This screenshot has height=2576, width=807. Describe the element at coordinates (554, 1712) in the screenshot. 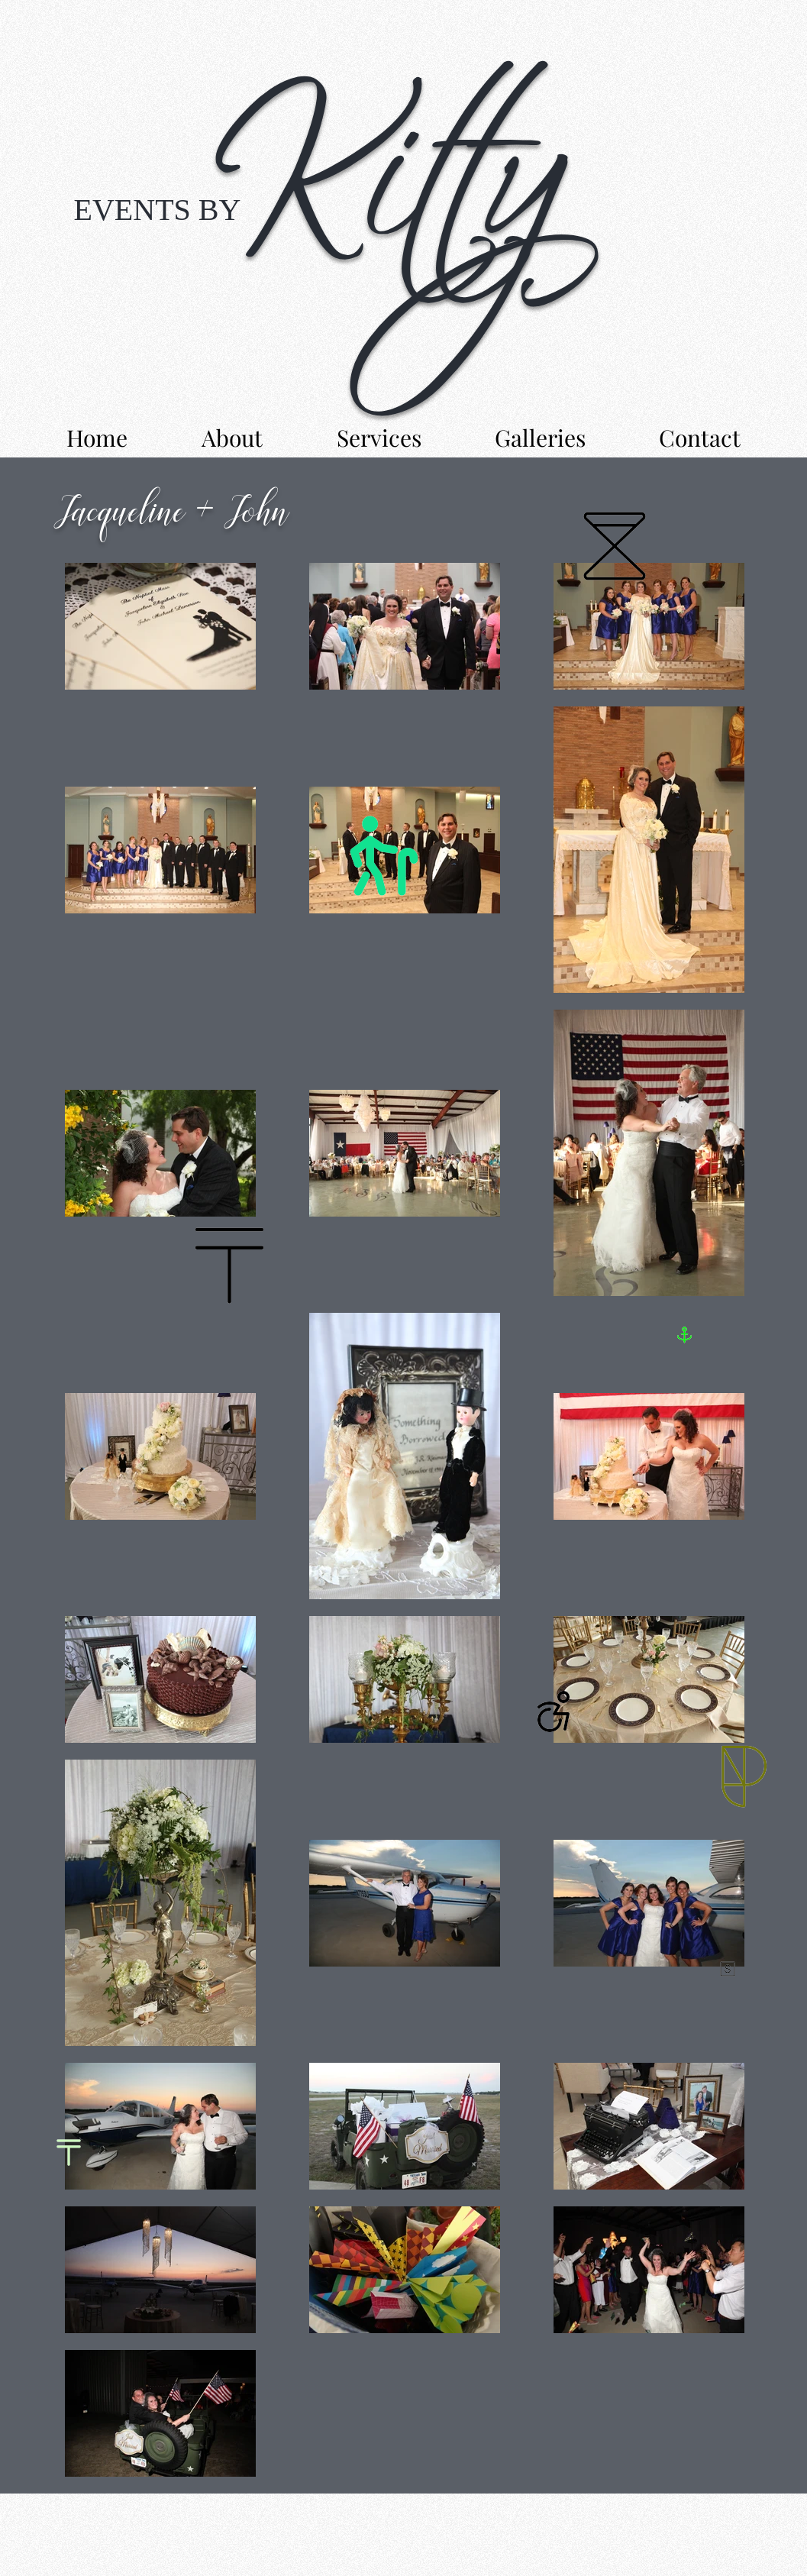

I see `indicates wheelchair accessible facility` at that location.